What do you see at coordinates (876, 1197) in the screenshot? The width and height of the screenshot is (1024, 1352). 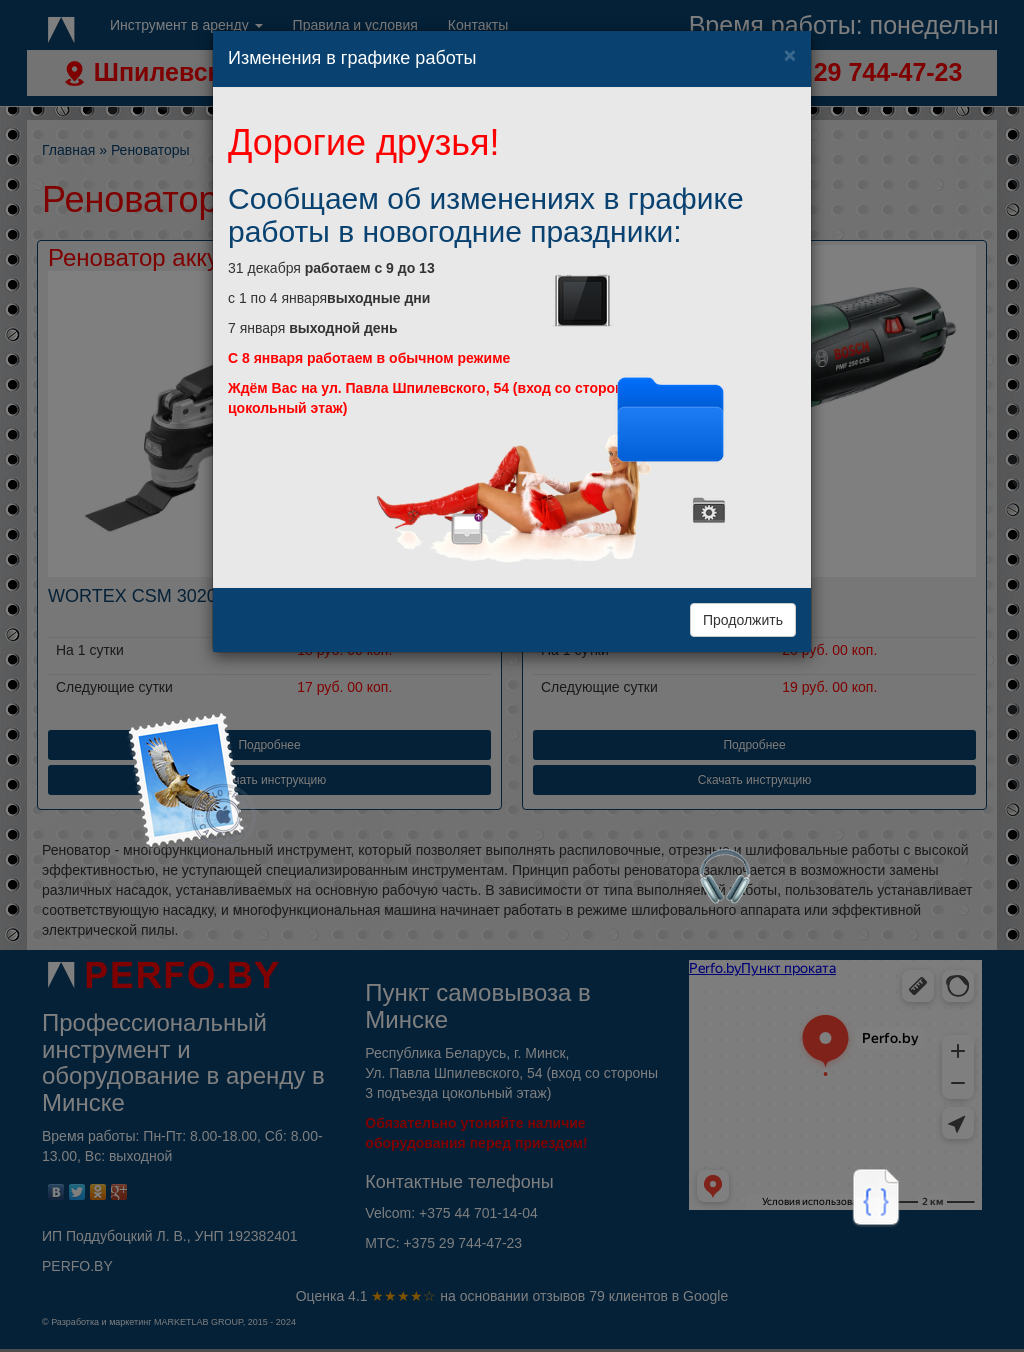 I see `a CSS stylesheet file` at bounding box center [876, 1197].